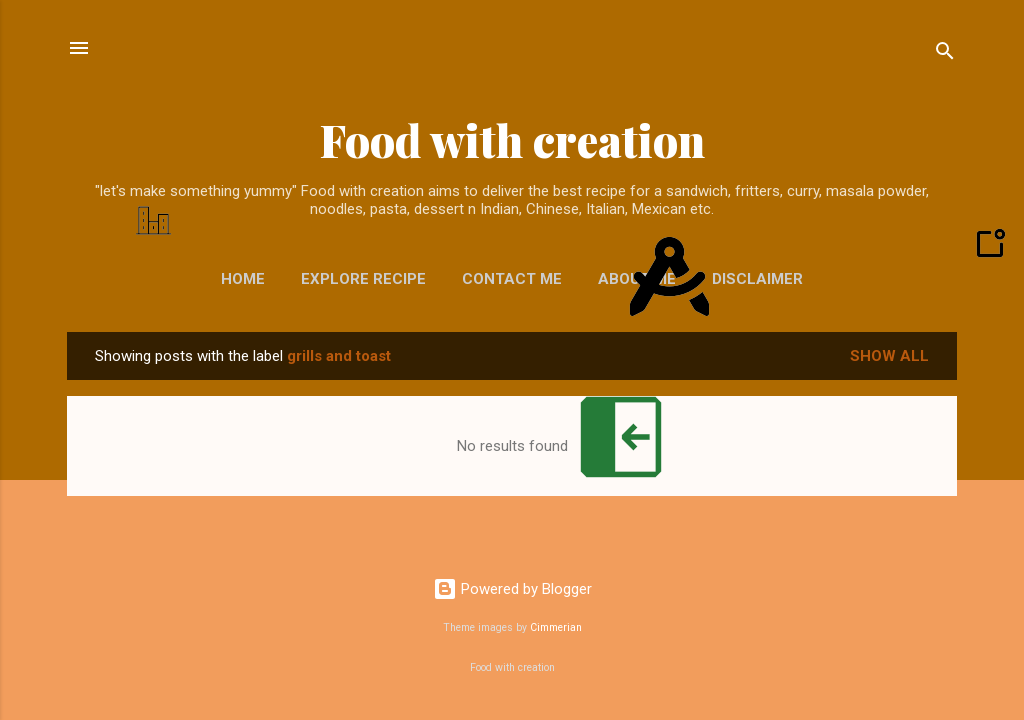 This screenshot has width=1024, height=720. I want to click on view city or urban locations, so click(153, 220).